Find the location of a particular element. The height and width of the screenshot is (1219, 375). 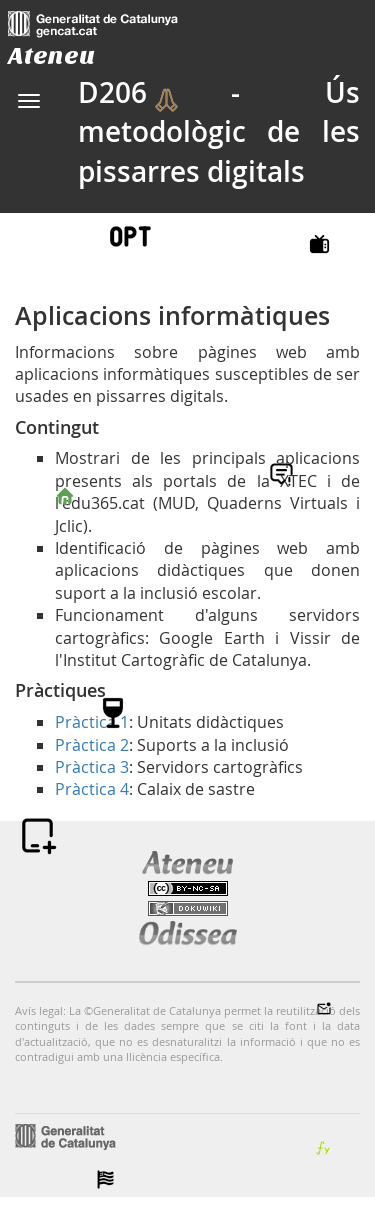

message with urgent or important alert is located at coordinates (281, 473).